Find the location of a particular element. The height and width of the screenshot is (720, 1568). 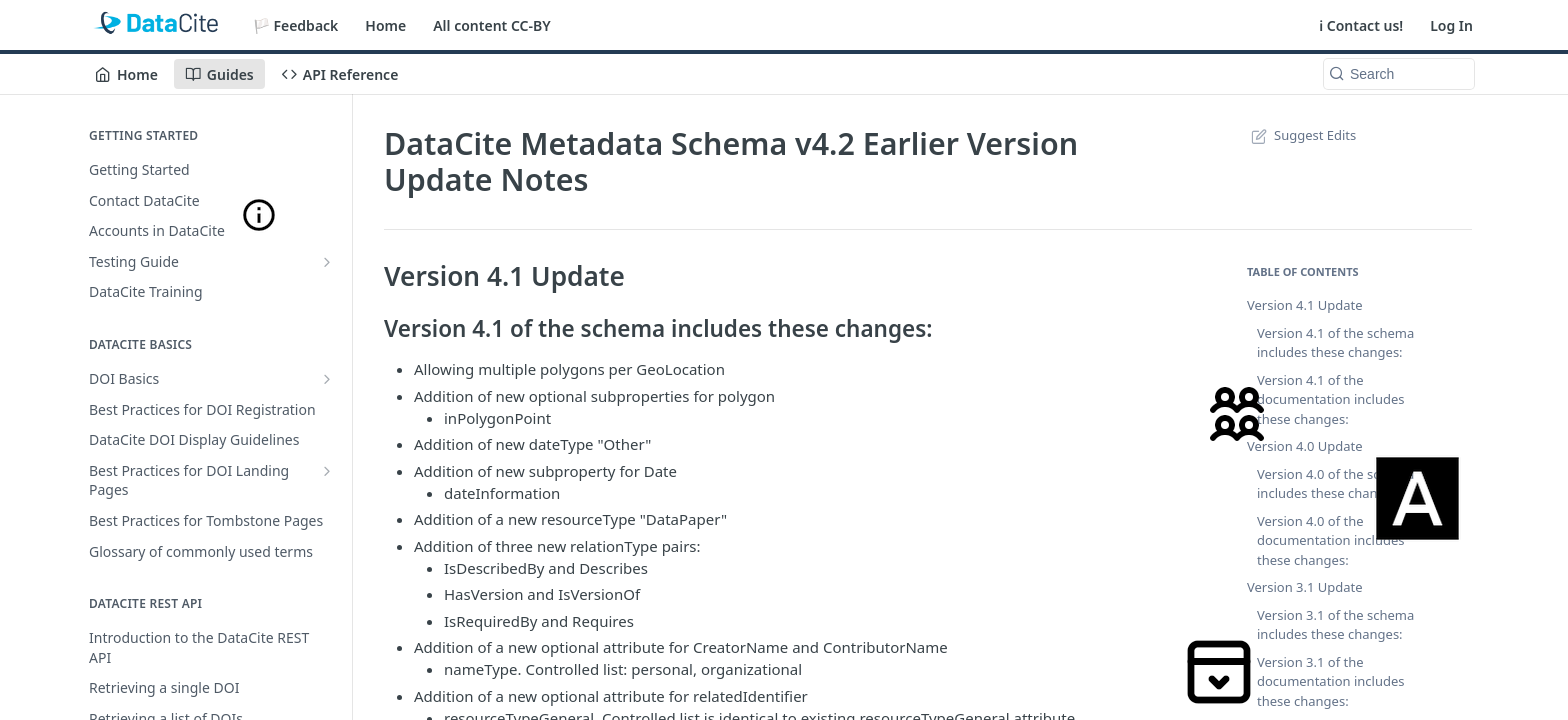

view all team members is located at coordinates (1237, 414).